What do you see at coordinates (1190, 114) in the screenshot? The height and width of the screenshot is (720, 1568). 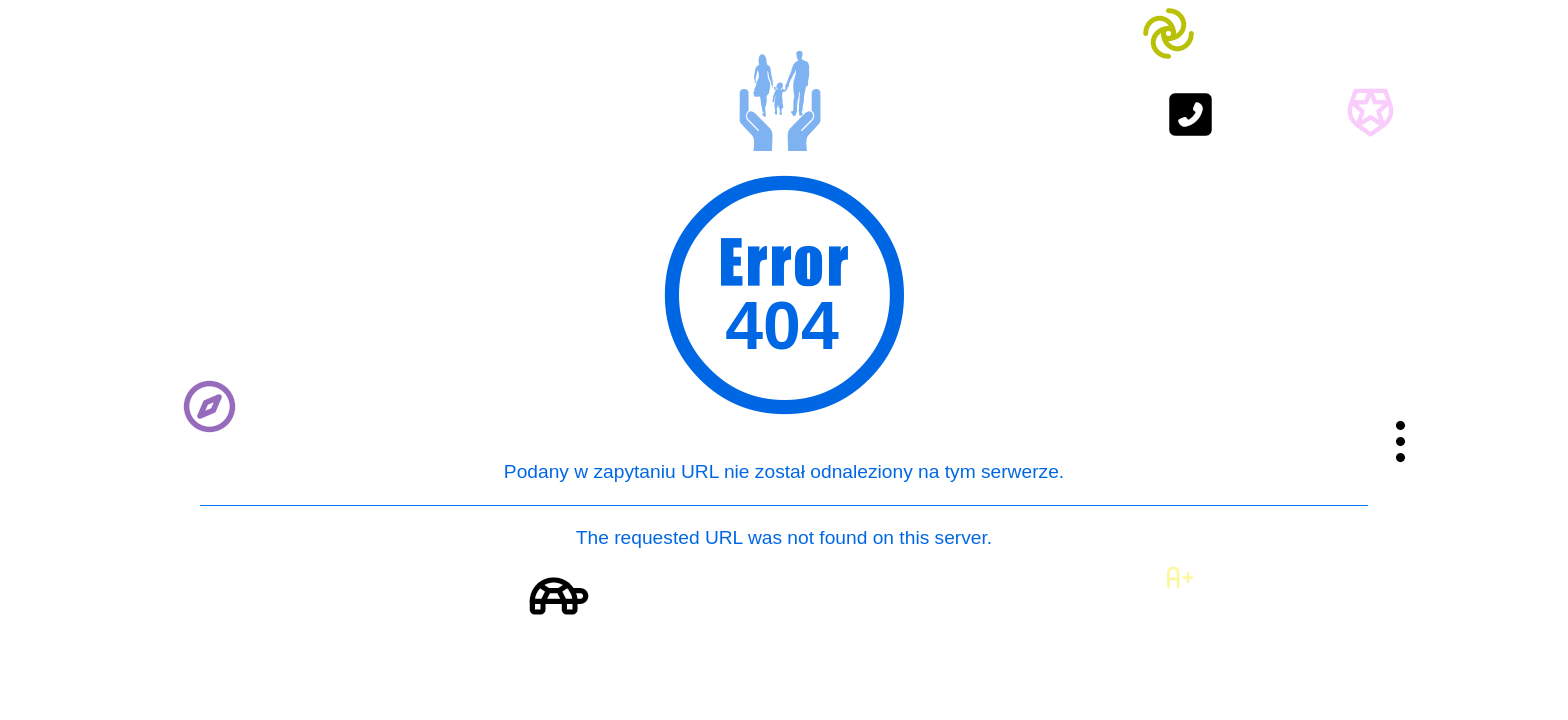 I see `tap to make a phone call` at bounding box center [1190, 114].